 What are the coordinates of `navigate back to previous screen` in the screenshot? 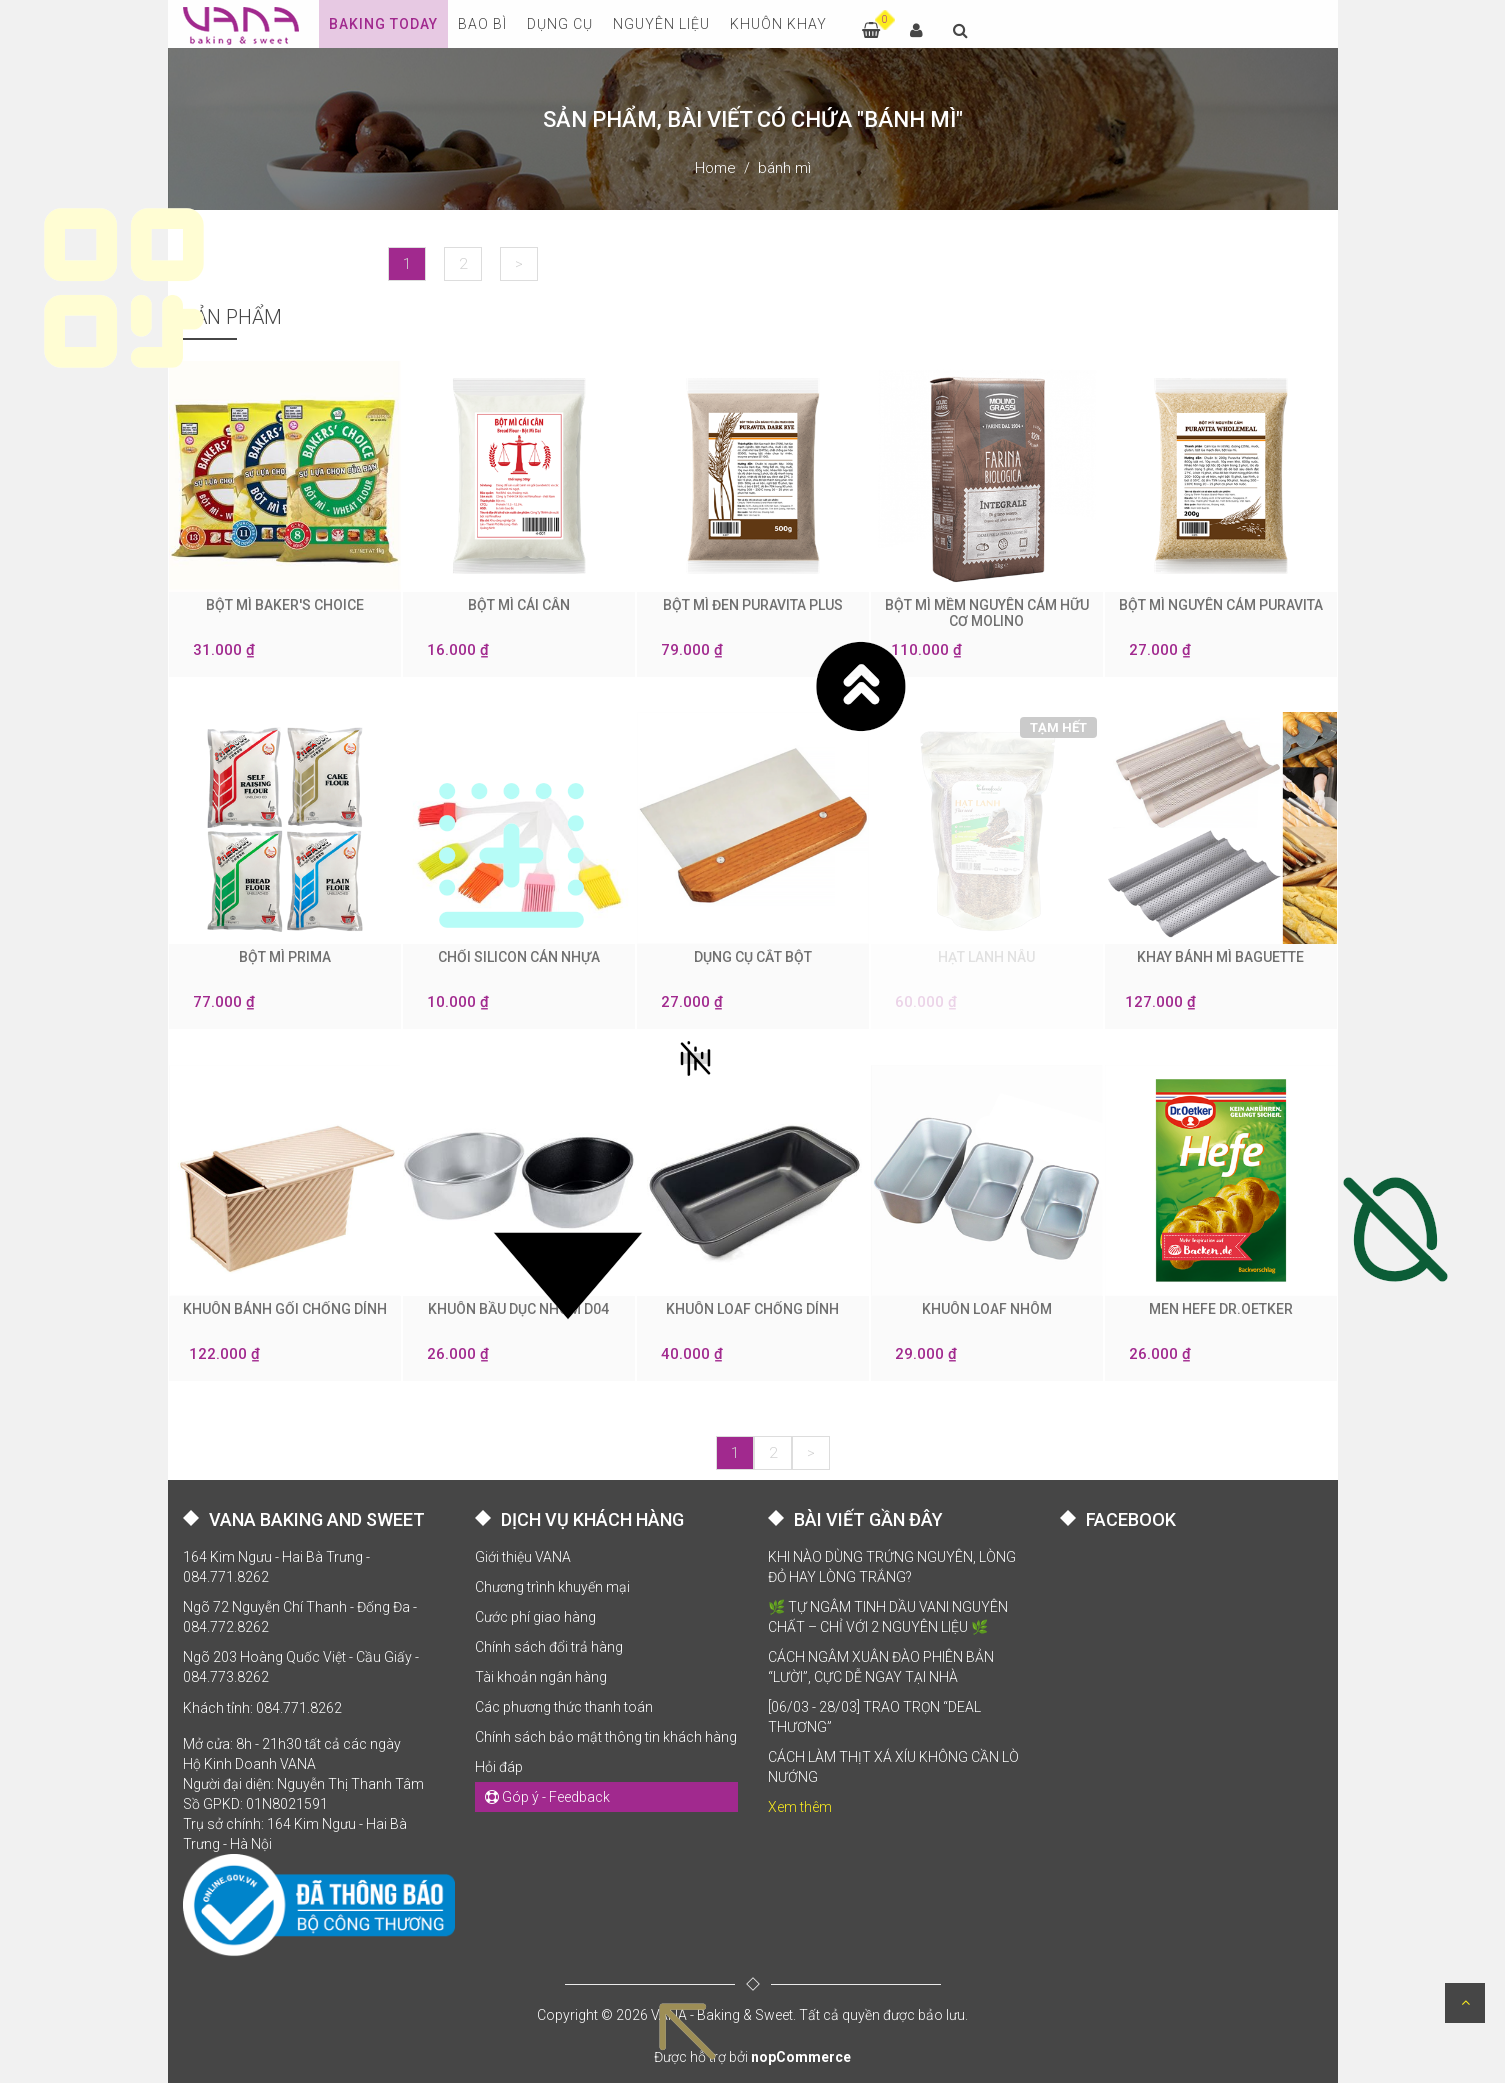 It's located at (687, 2031).